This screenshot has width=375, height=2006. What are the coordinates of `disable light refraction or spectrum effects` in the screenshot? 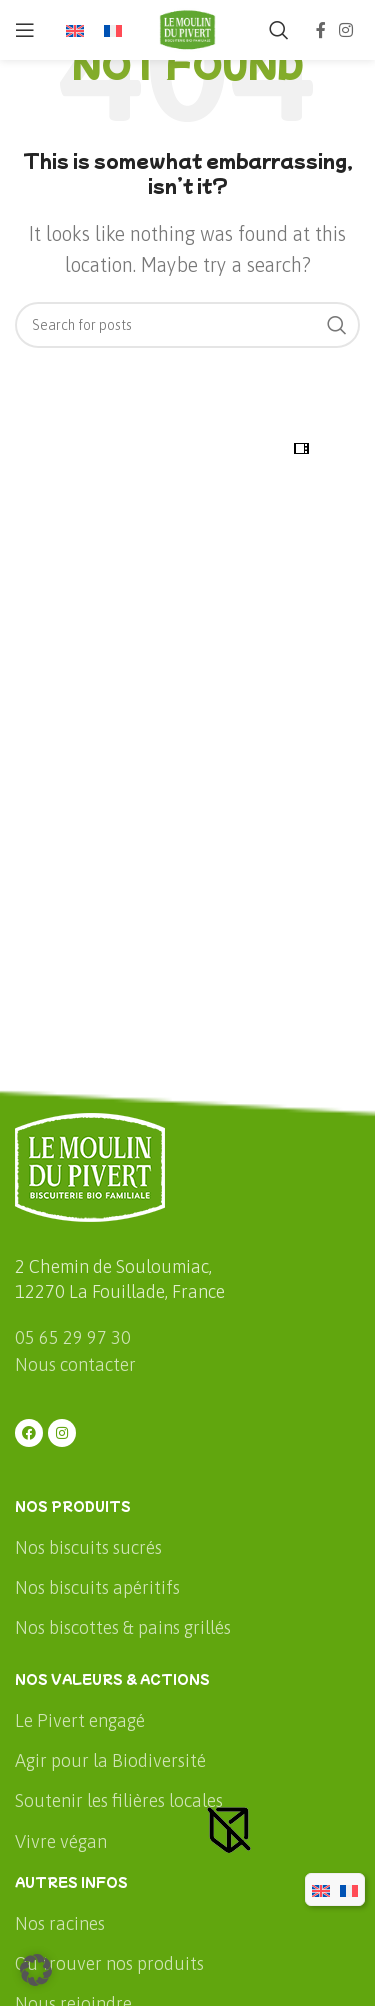 It's located at (229, 1829).